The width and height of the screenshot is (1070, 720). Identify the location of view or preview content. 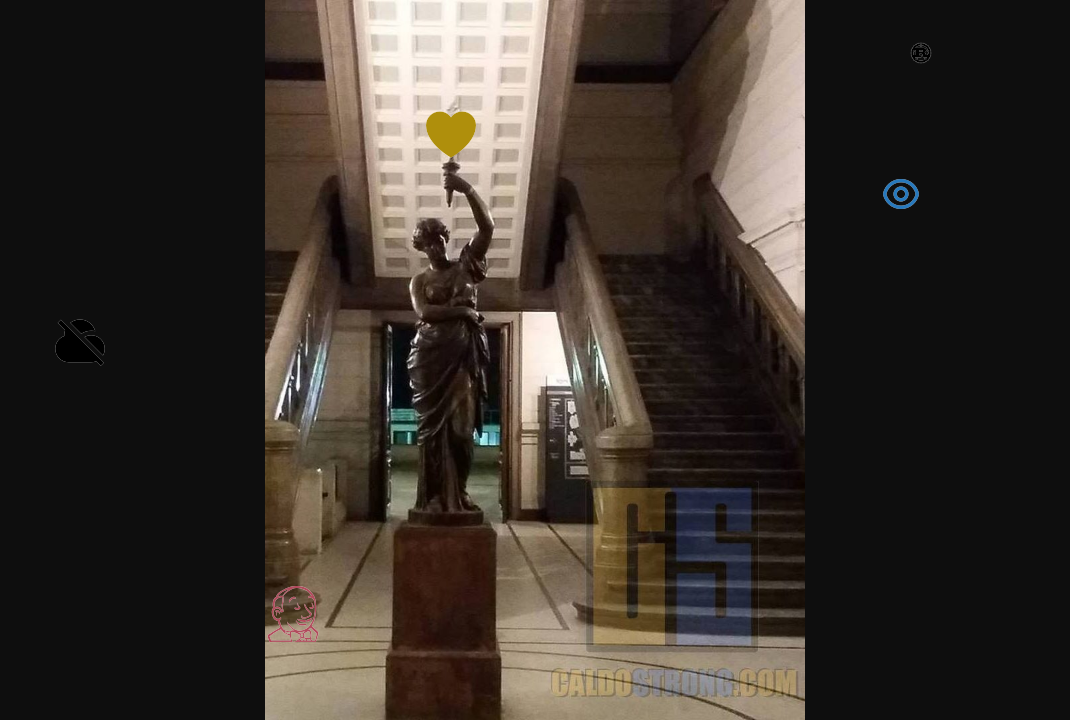
(901, 194).